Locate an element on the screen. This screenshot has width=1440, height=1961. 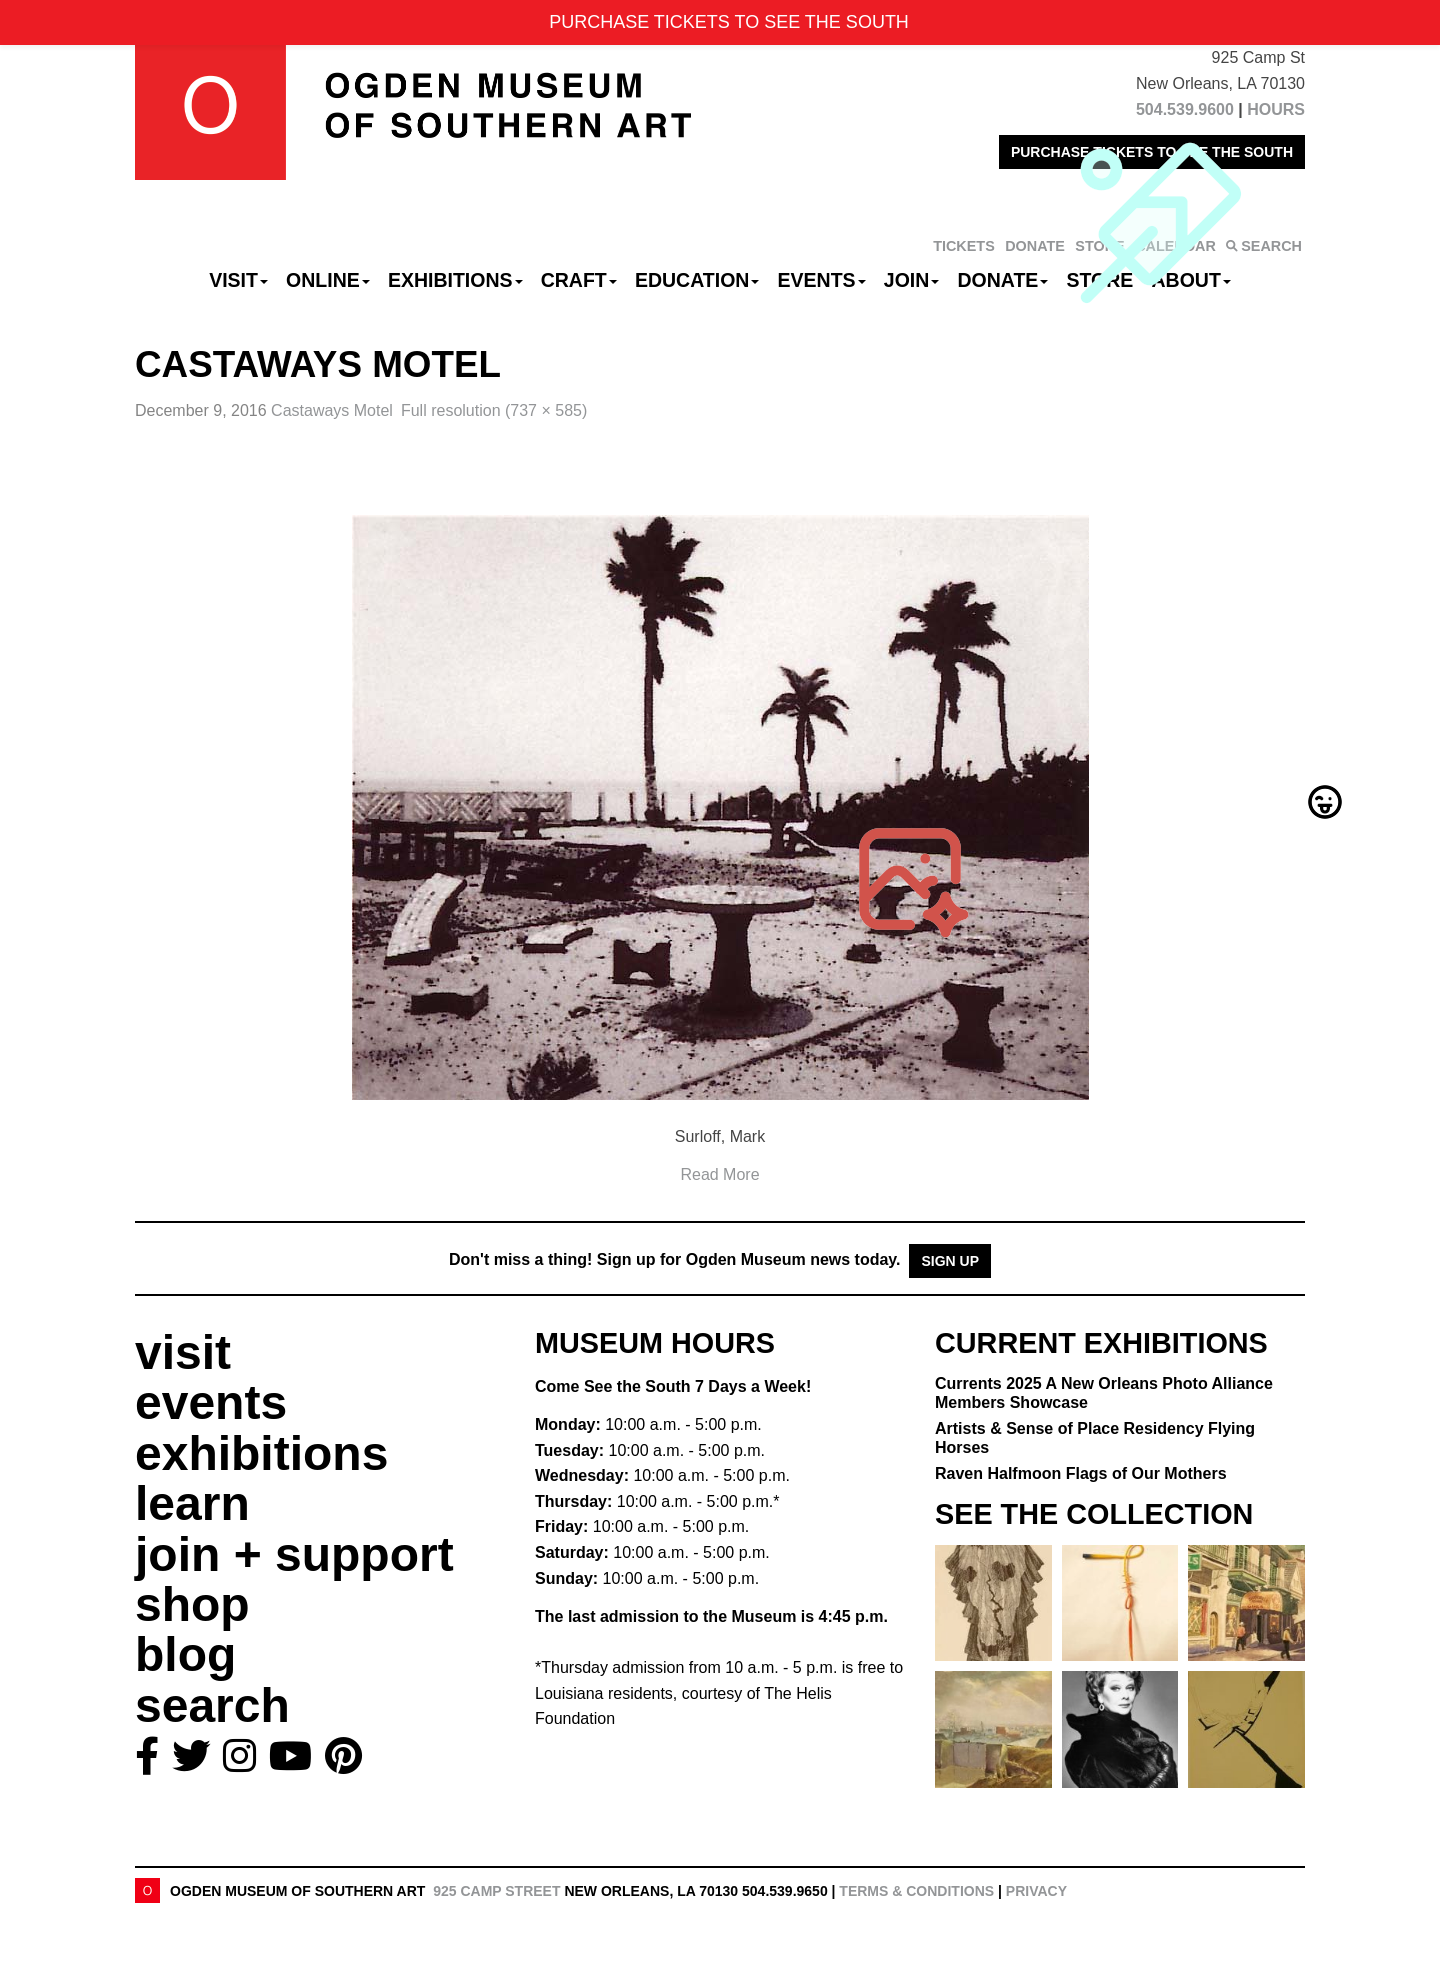
access cricket sports content or scores is located at coordinates (1152, 220).